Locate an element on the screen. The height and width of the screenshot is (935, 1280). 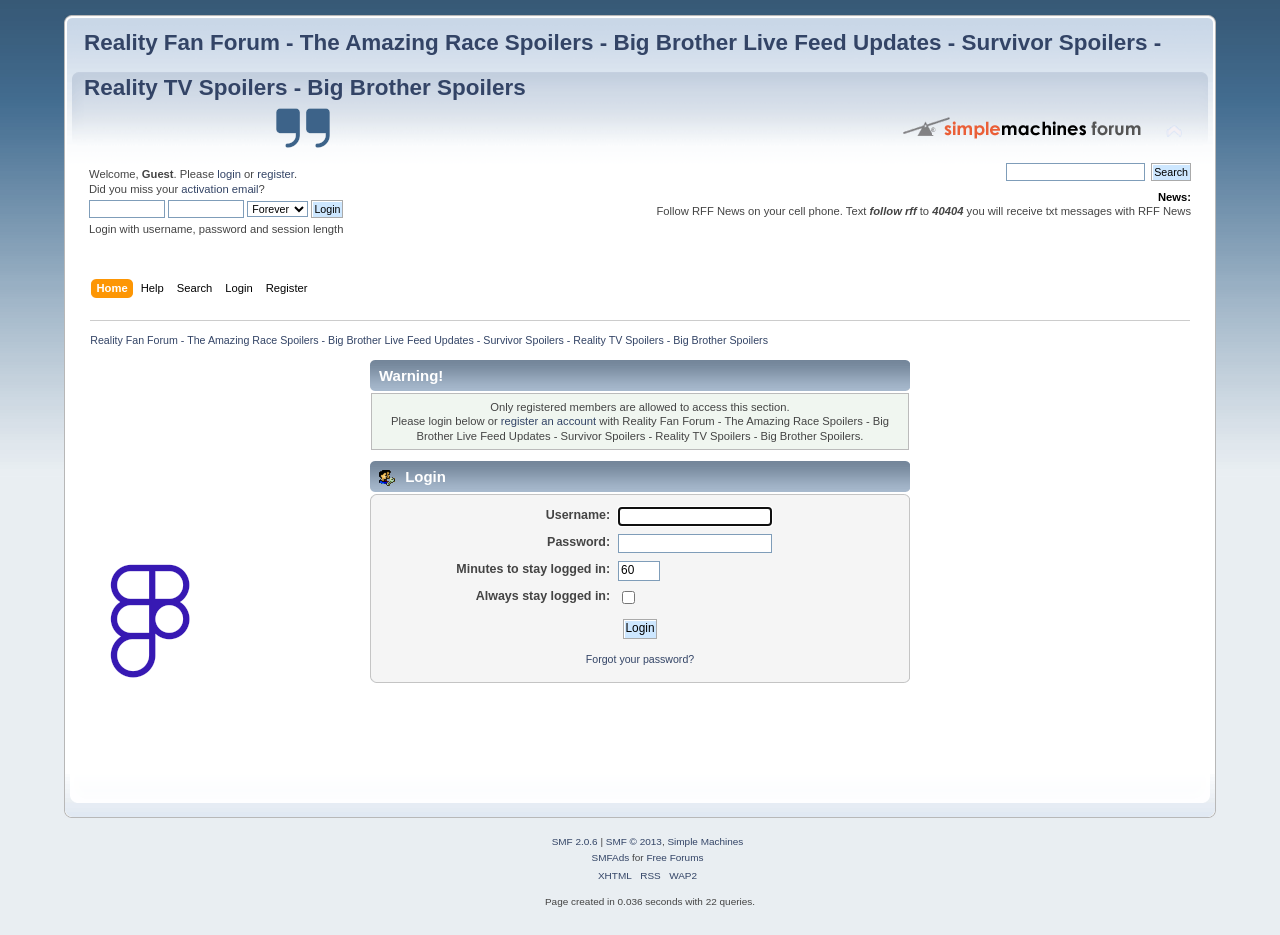
view or add a quote is located at coordinates (303, 127).